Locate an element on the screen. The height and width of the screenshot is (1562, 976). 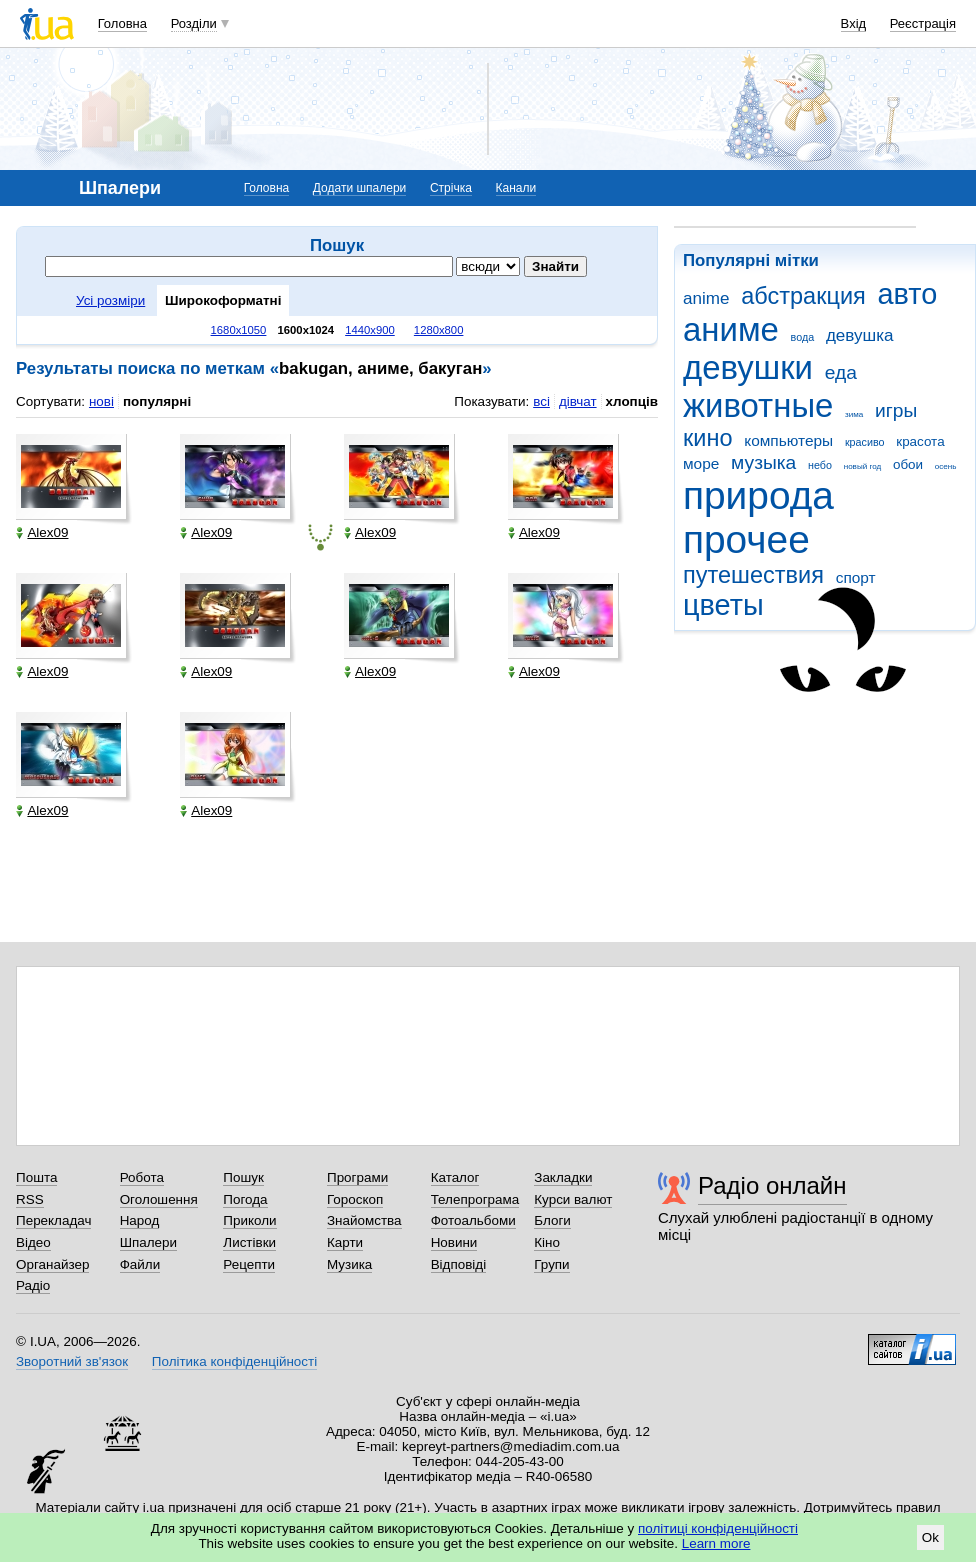
select ninja character class is located at coordinates (46, 1471).